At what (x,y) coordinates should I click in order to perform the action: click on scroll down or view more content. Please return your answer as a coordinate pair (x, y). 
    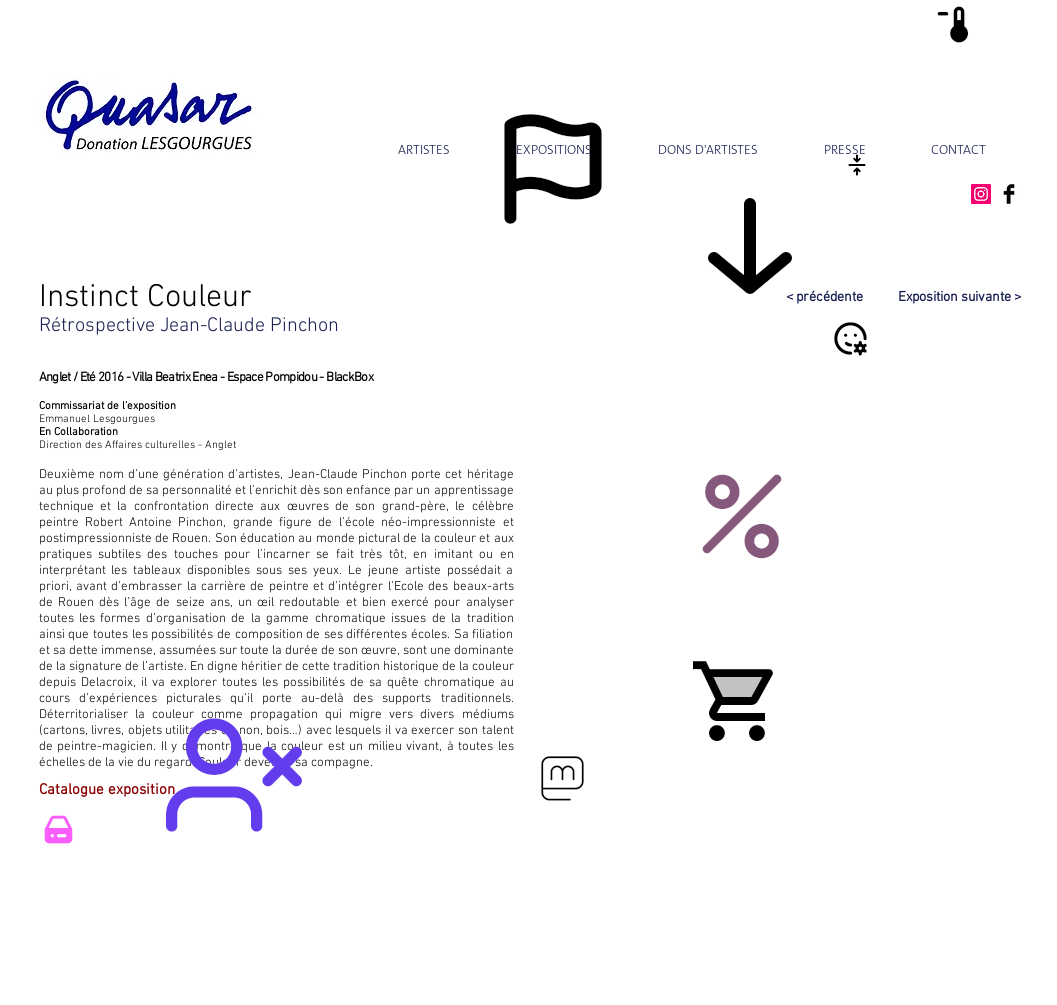
    Looking at the image, I should click on (750, 246).